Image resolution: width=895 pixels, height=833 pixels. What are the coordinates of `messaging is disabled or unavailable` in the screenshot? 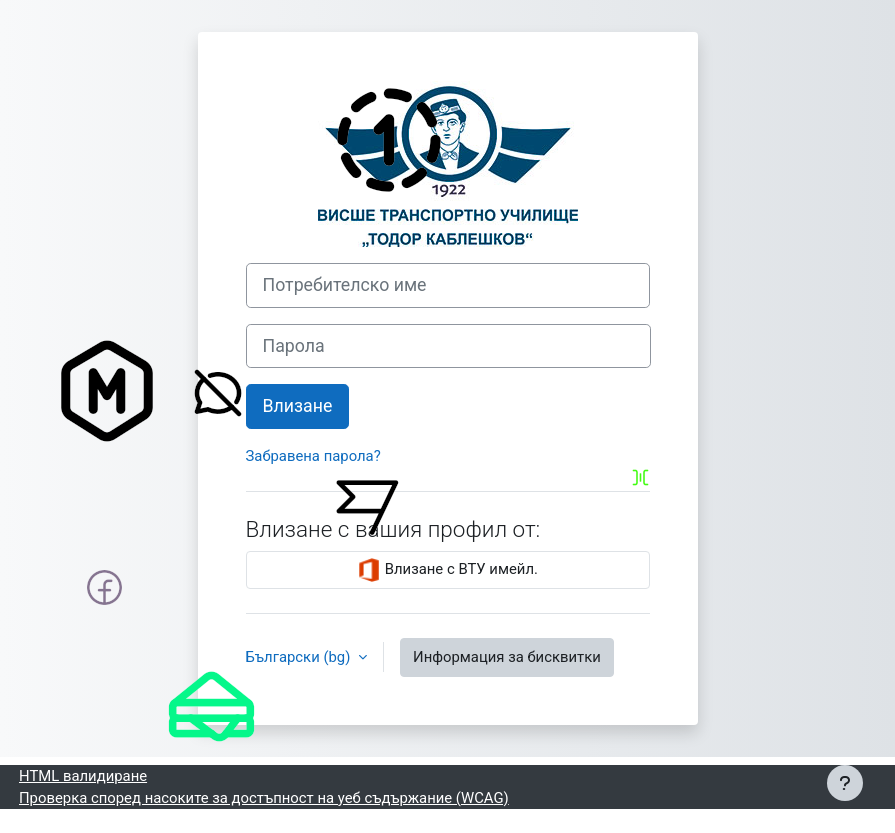 It's located at (218, 393).